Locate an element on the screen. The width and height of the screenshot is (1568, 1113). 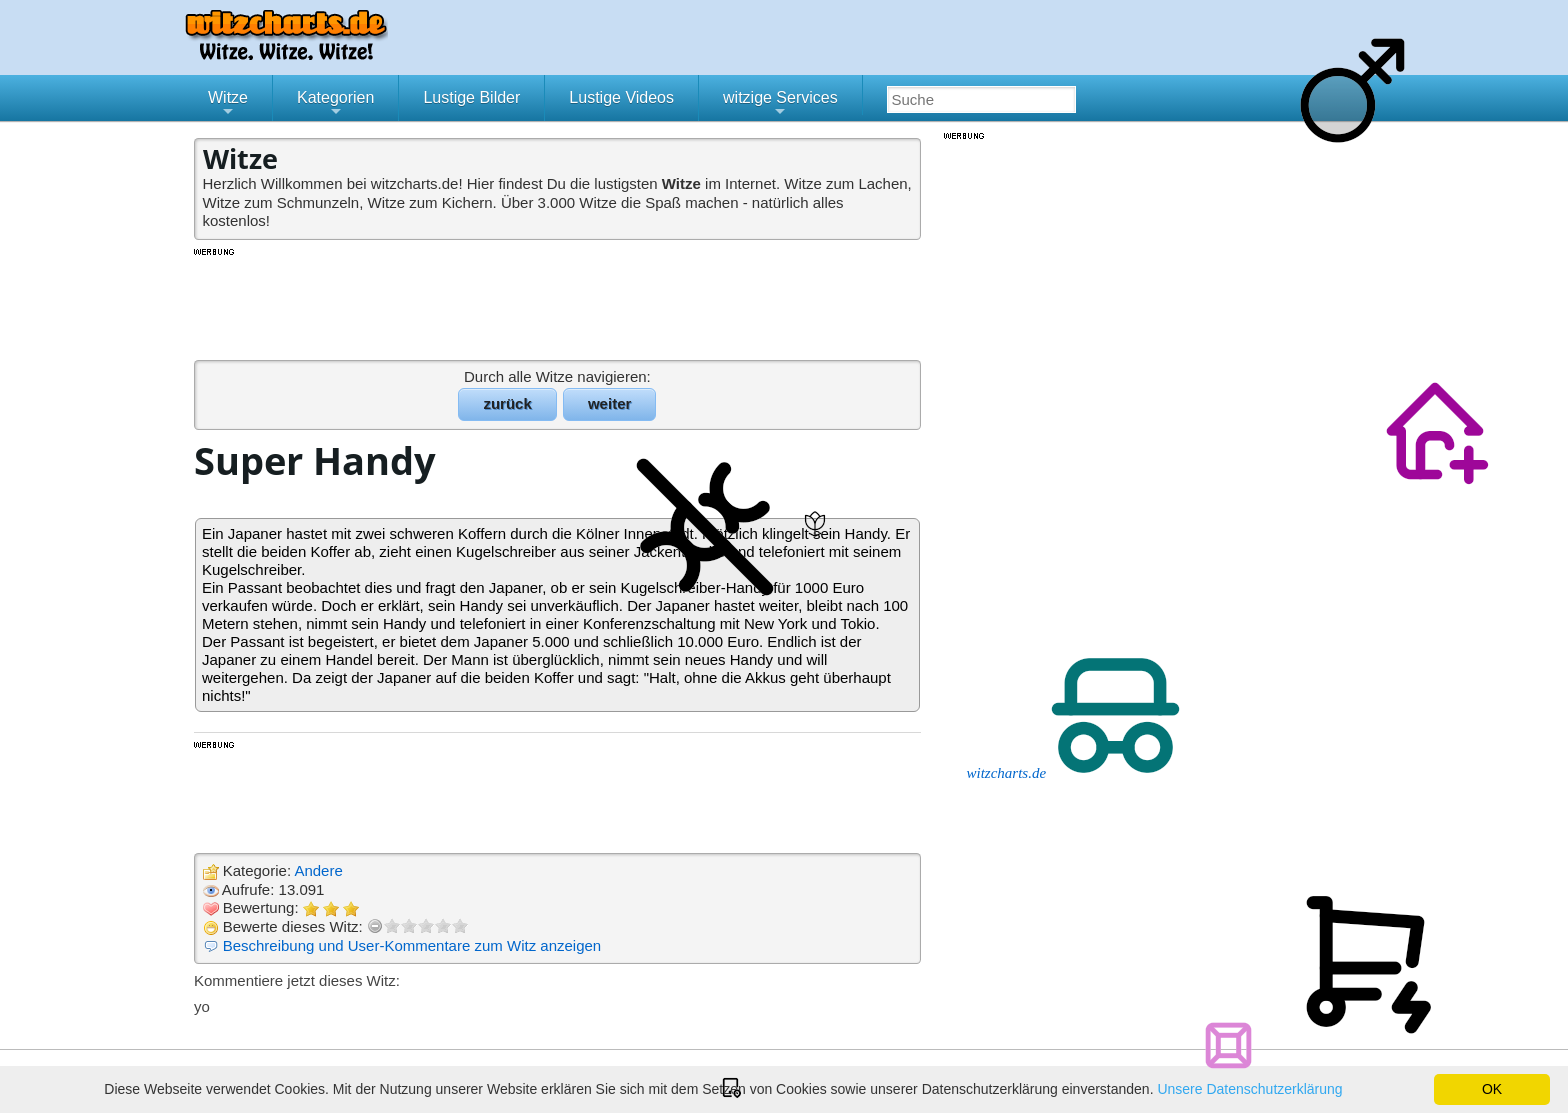
enable incognito or private browsing mode is located at coordinates (1115, 715).